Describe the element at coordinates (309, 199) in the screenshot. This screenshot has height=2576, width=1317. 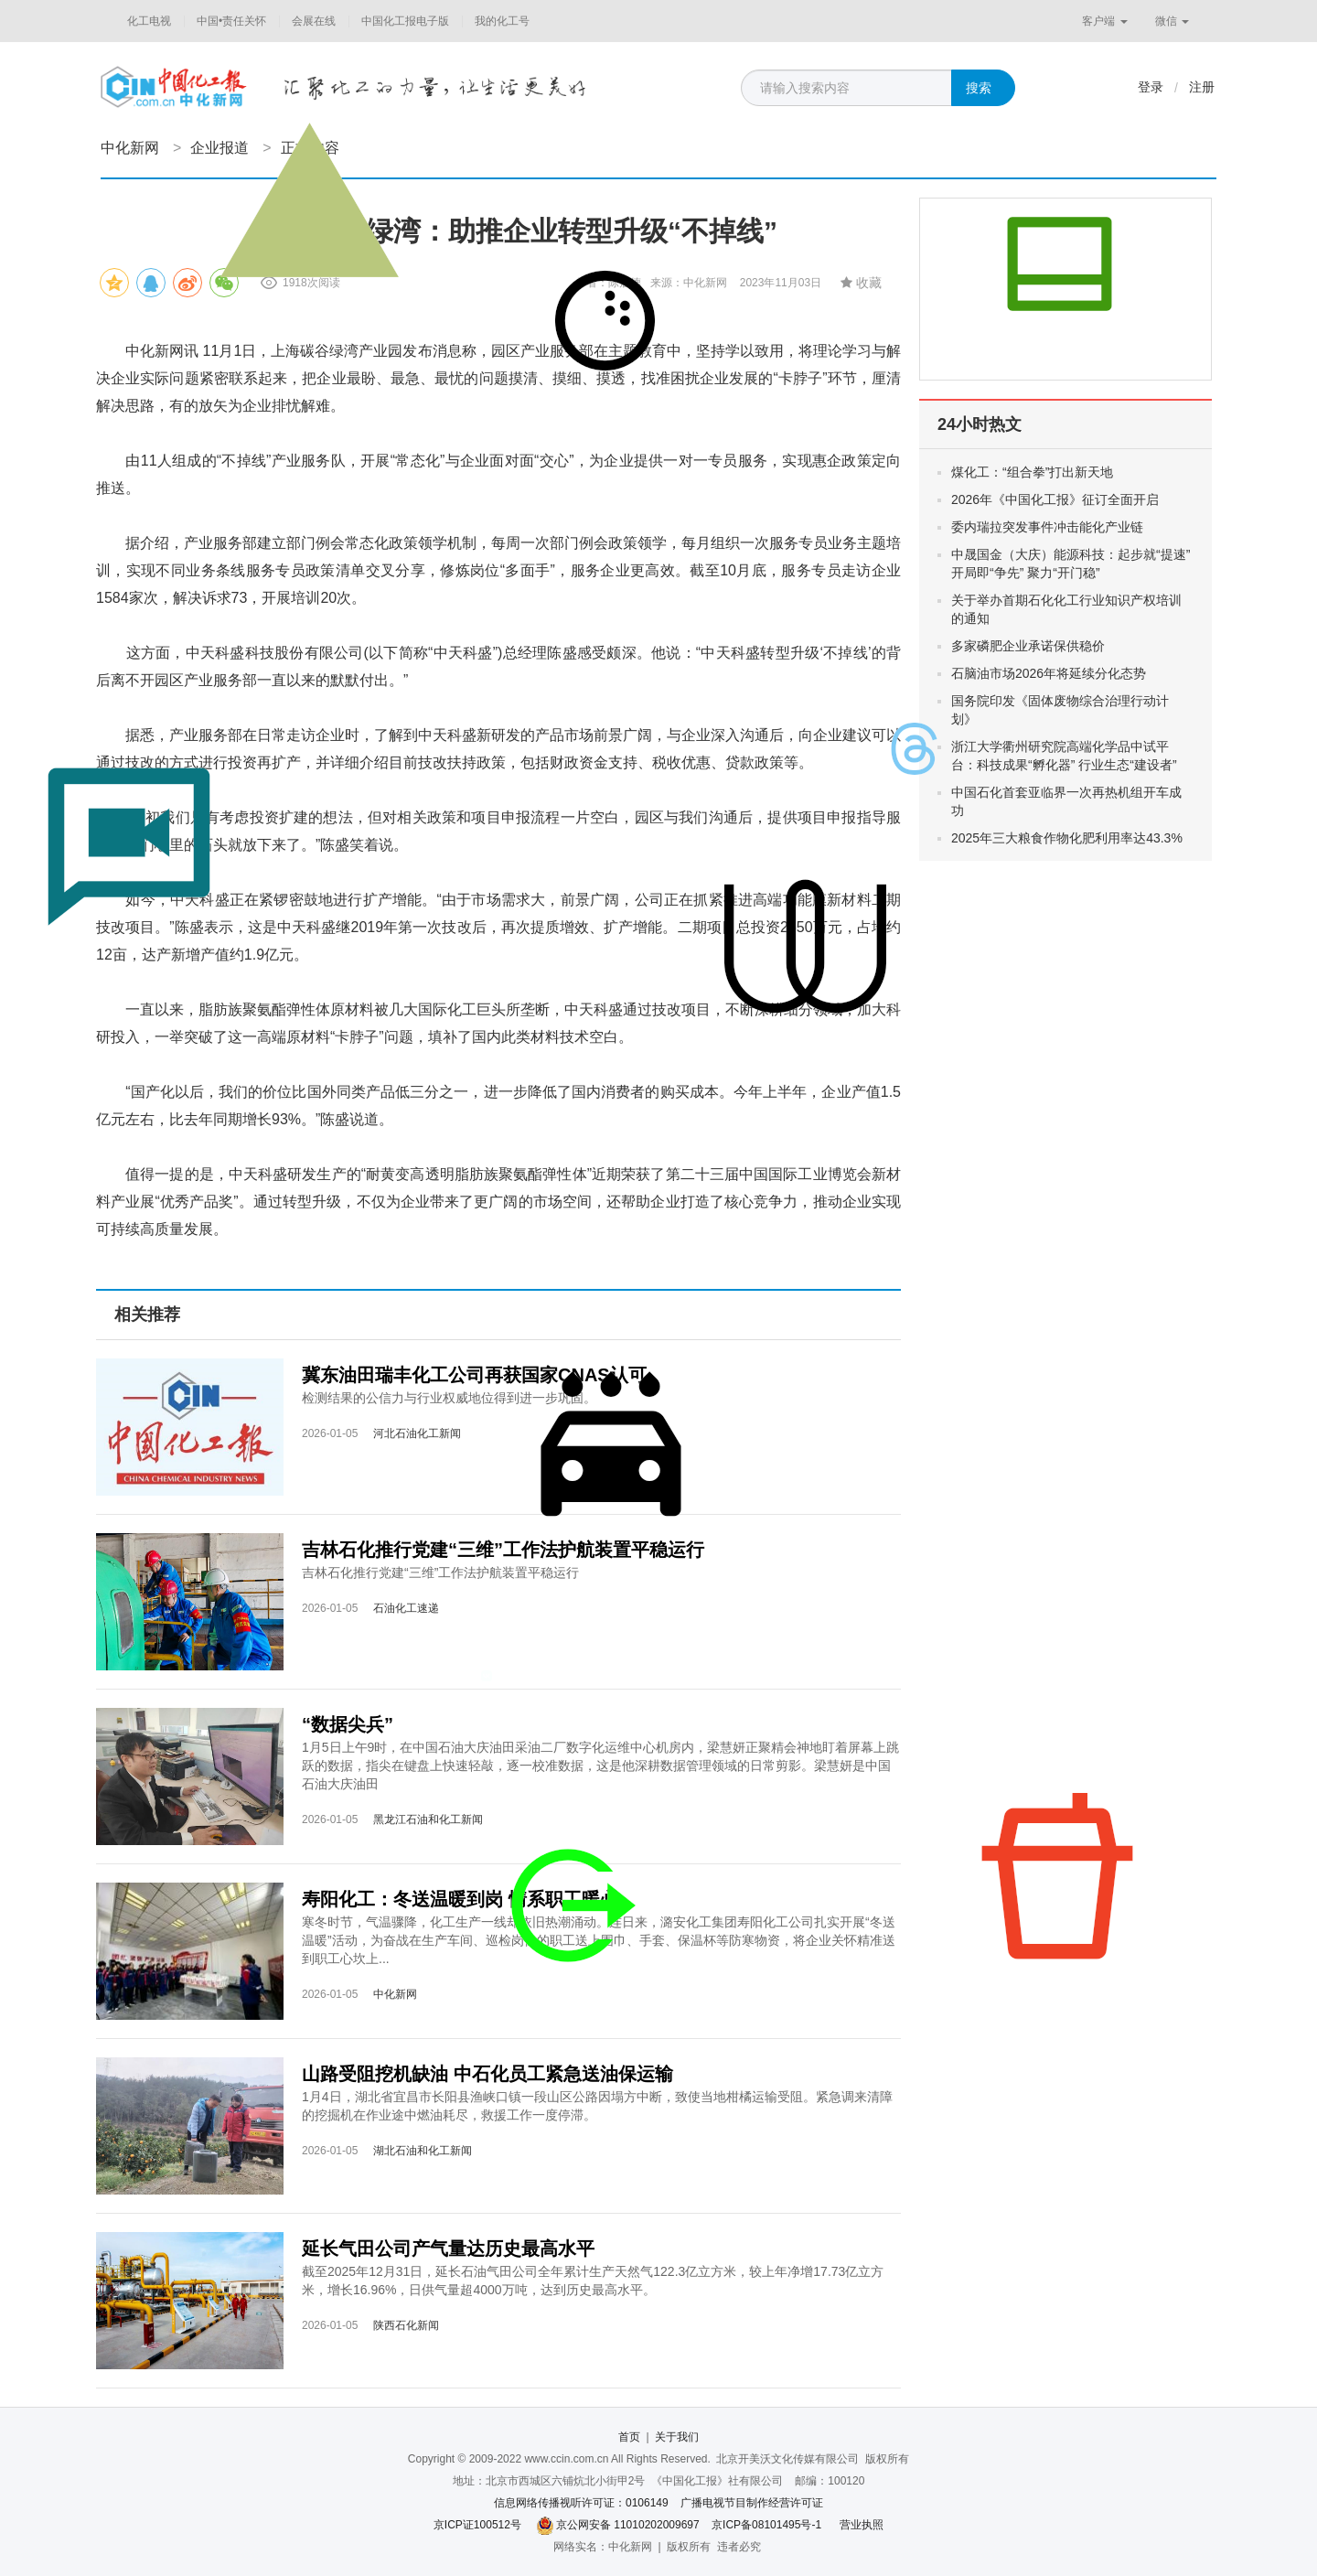
I see `Vercel company logo` at that location.